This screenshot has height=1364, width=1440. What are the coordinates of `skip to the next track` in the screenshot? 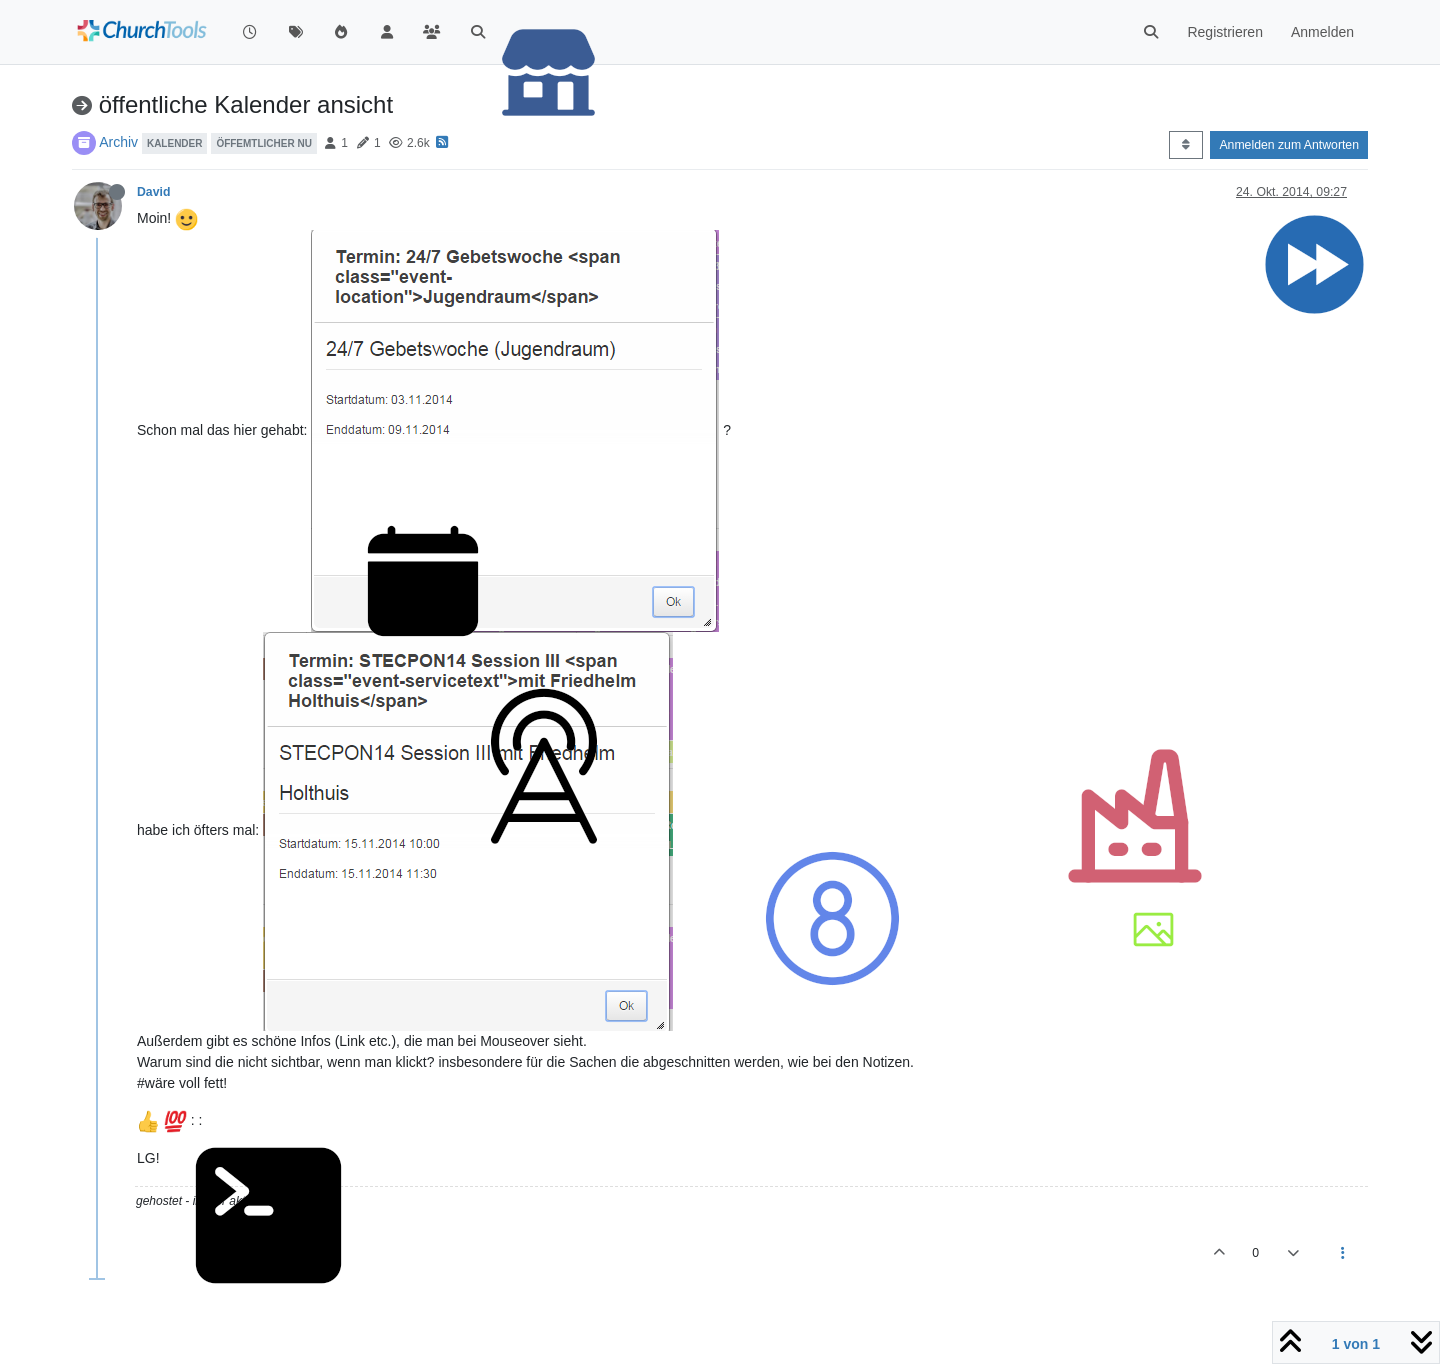 It's located at (1314, 264).